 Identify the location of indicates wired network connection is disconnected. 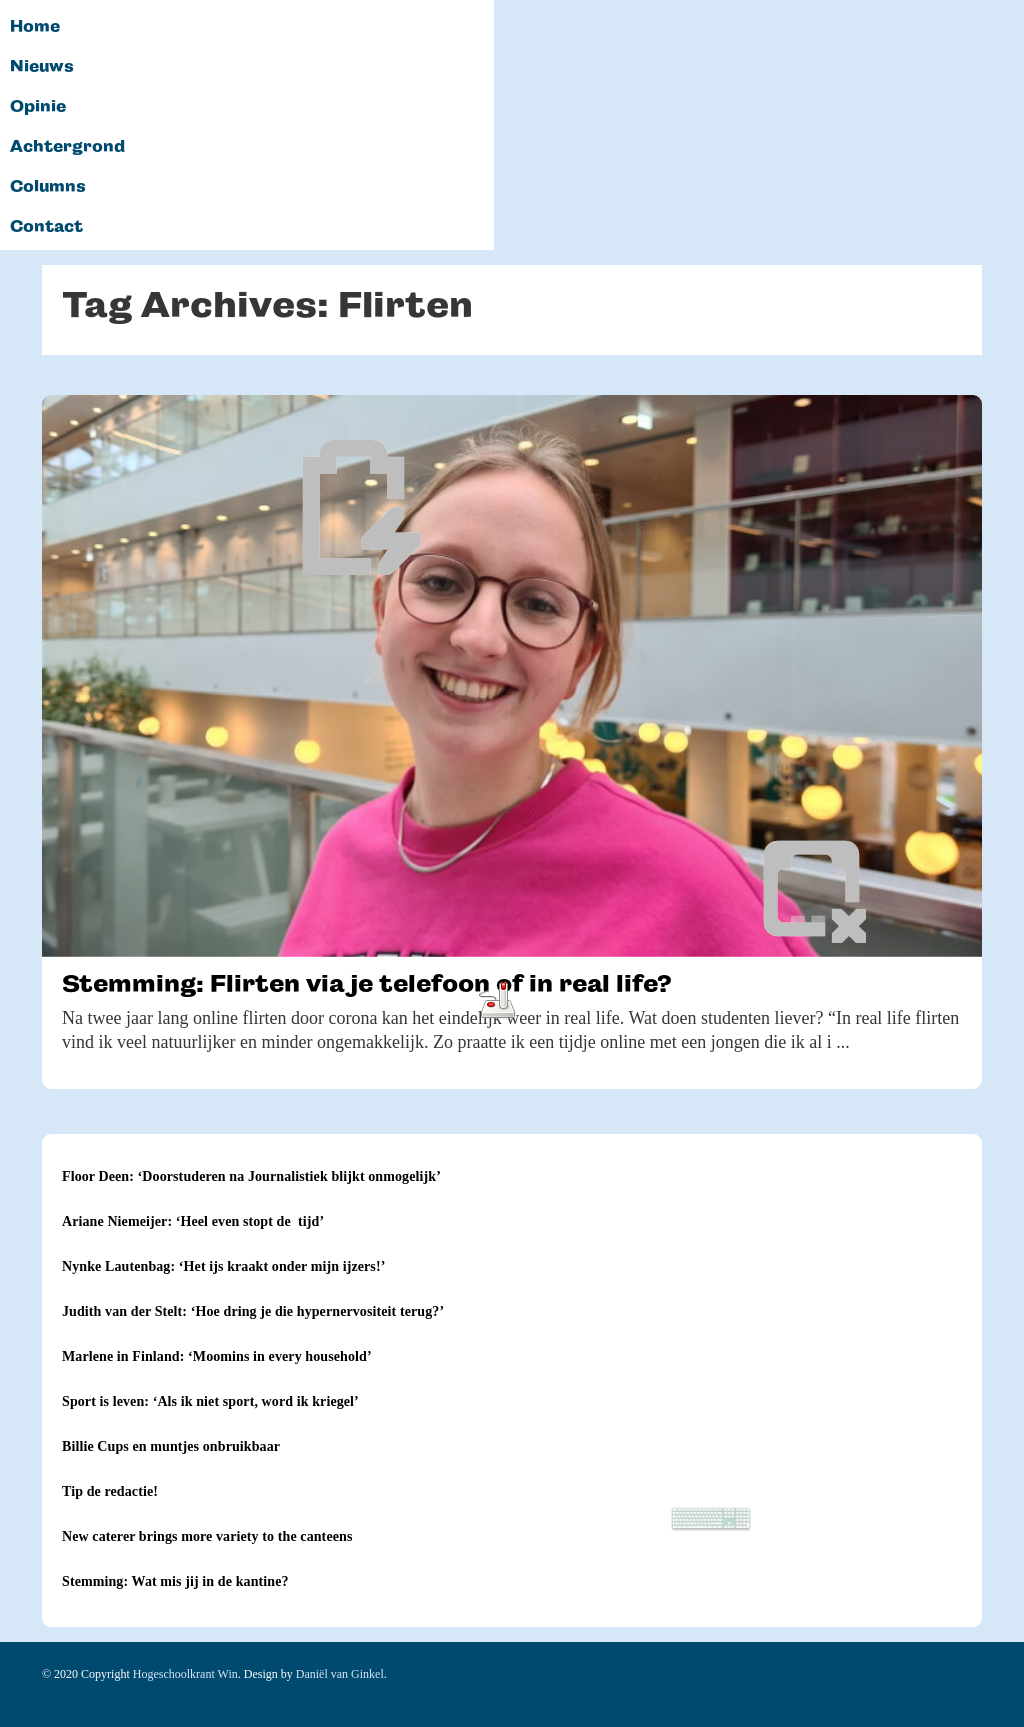
(811, 888).